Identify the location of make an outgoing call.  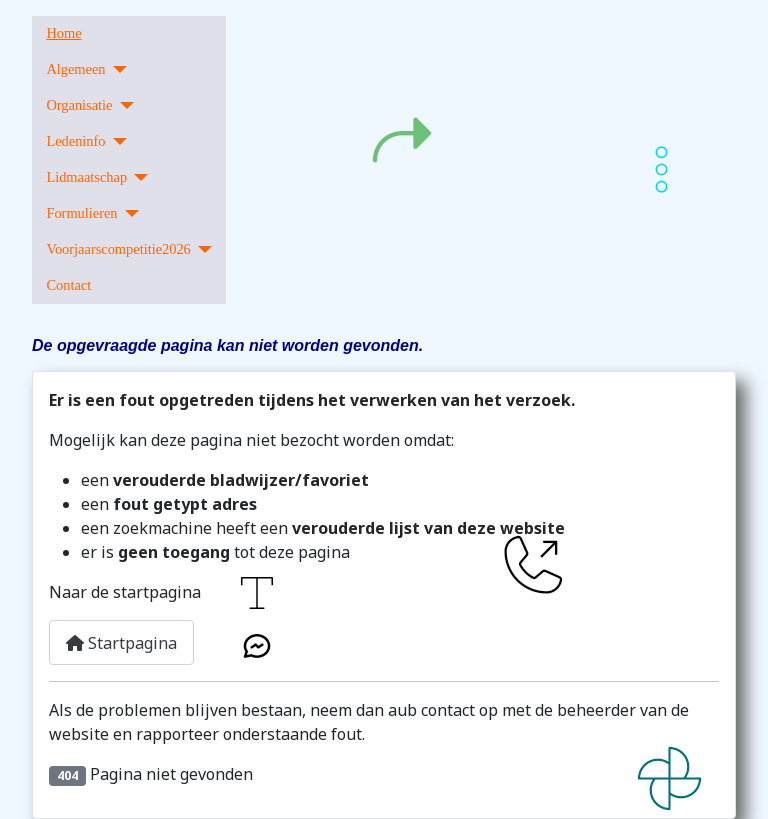
(534, 563).